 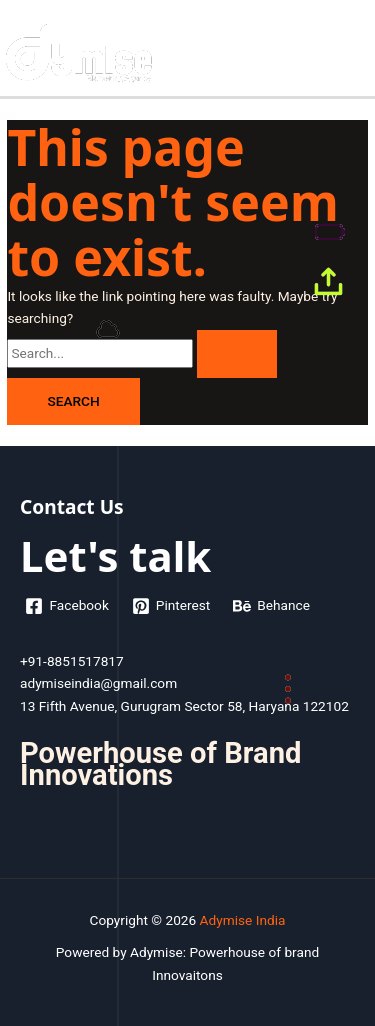 I want to click on indicates empty battery status, so click(x=330, y=231).